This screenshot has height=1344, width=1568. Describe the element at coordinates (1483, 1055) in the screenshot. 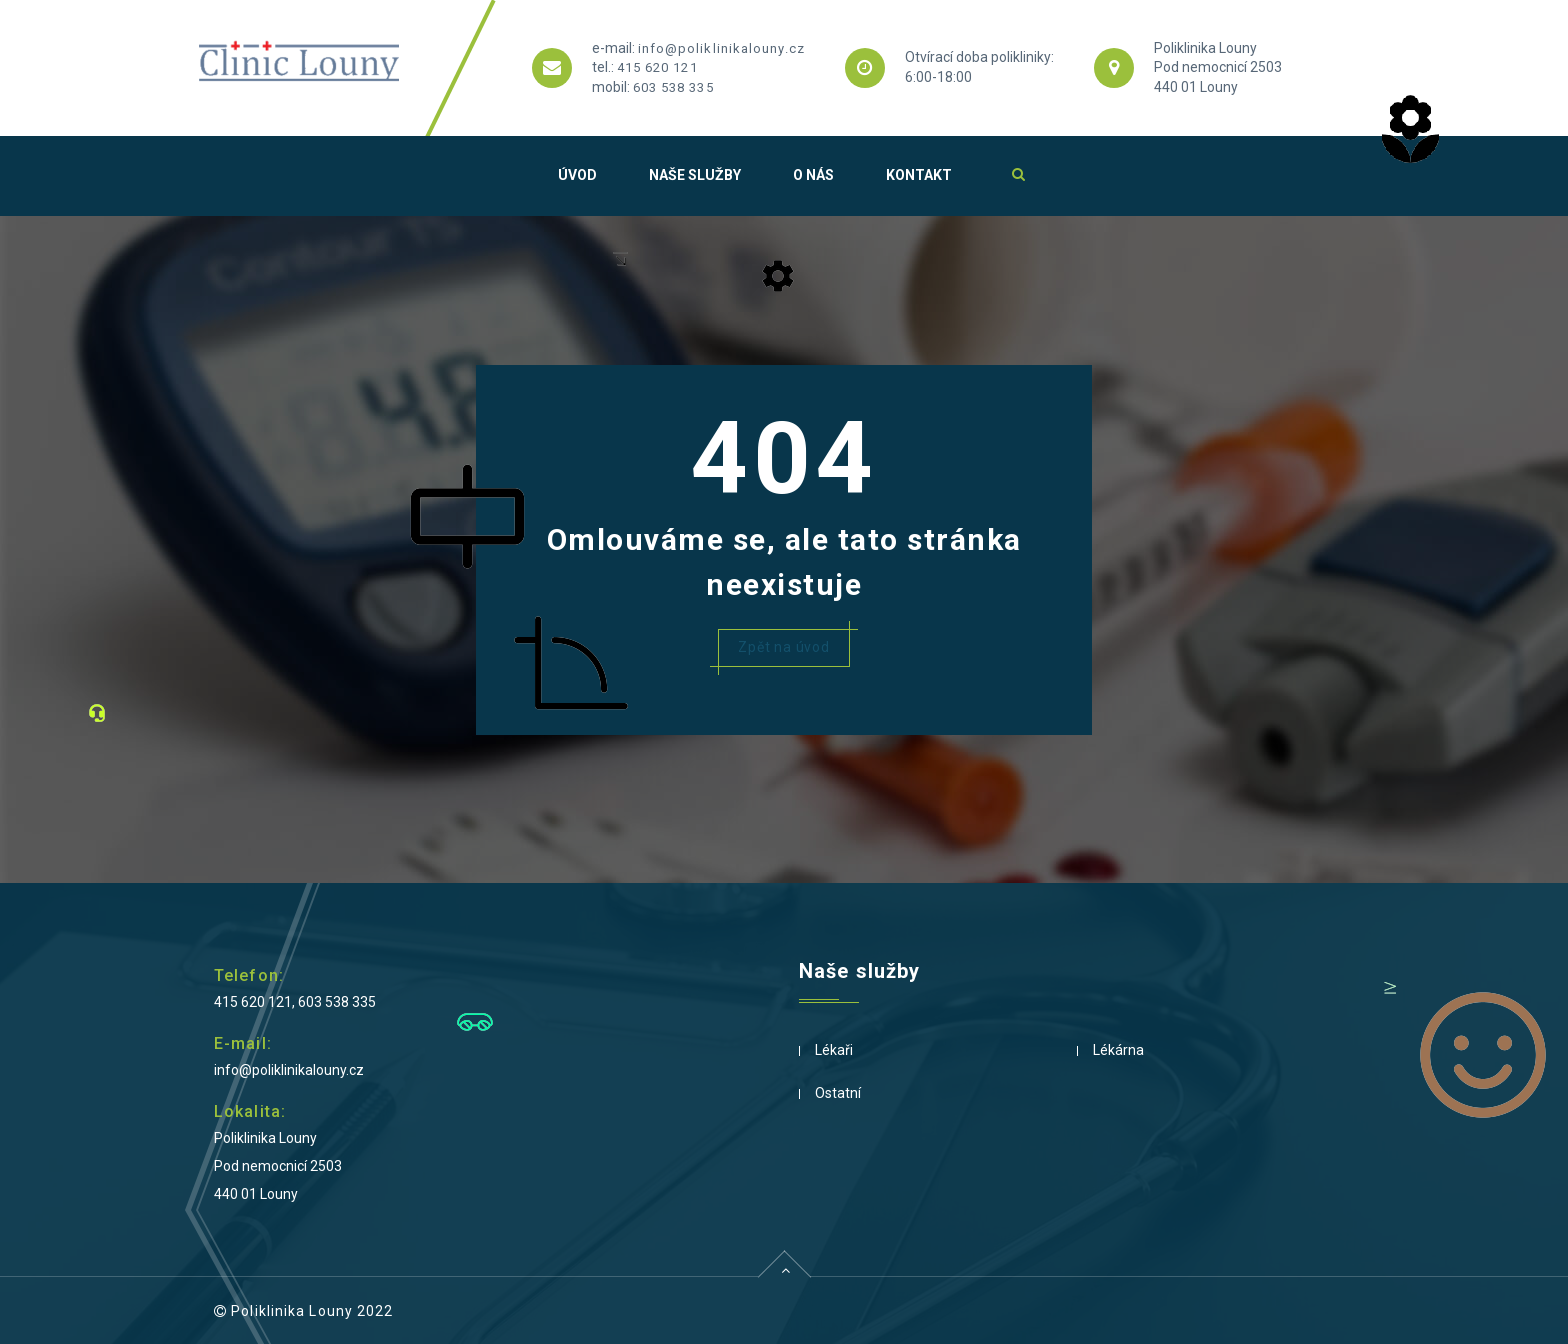

I see `add an emoji or reaction` at that location.